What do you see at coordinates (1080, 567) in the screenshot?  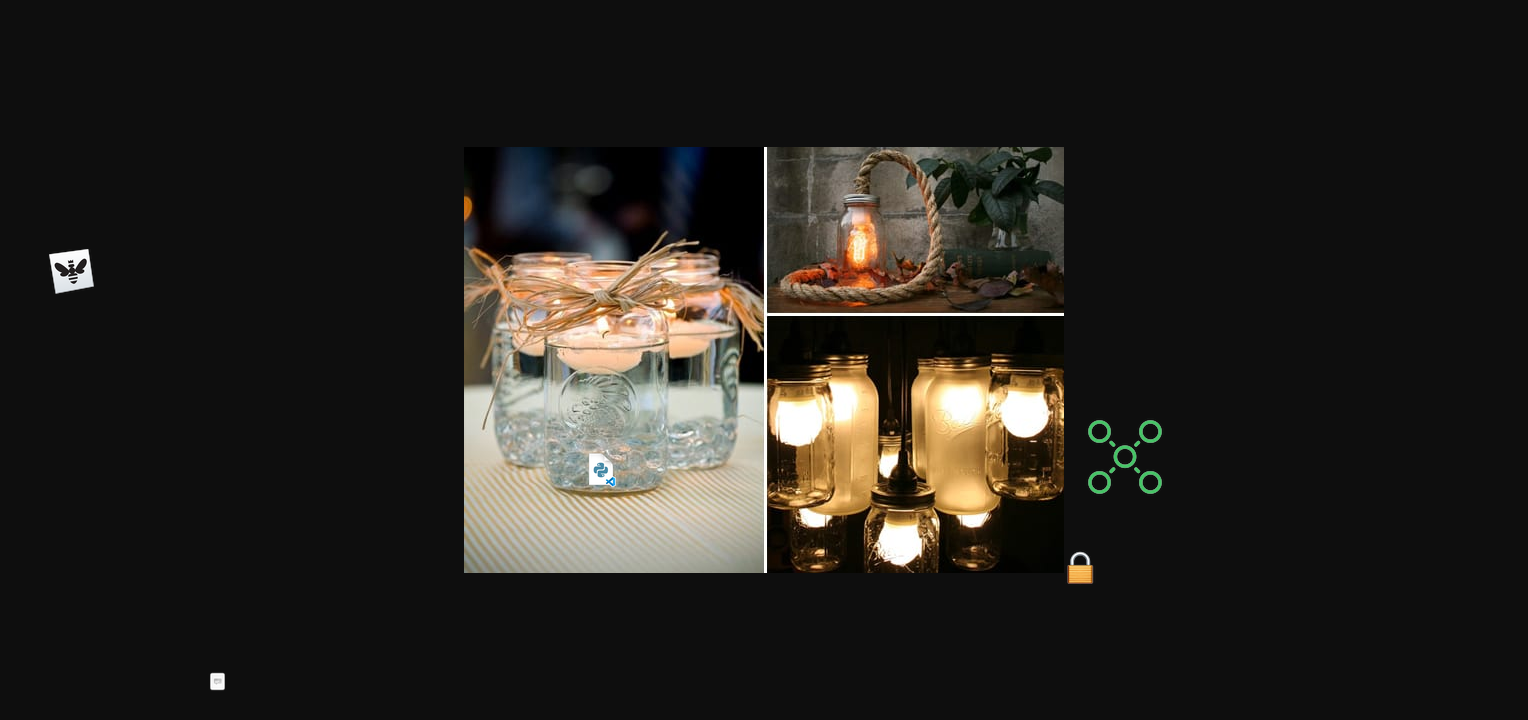 I see `indicates a locked or protected item` at bounding box center [1080, 567].